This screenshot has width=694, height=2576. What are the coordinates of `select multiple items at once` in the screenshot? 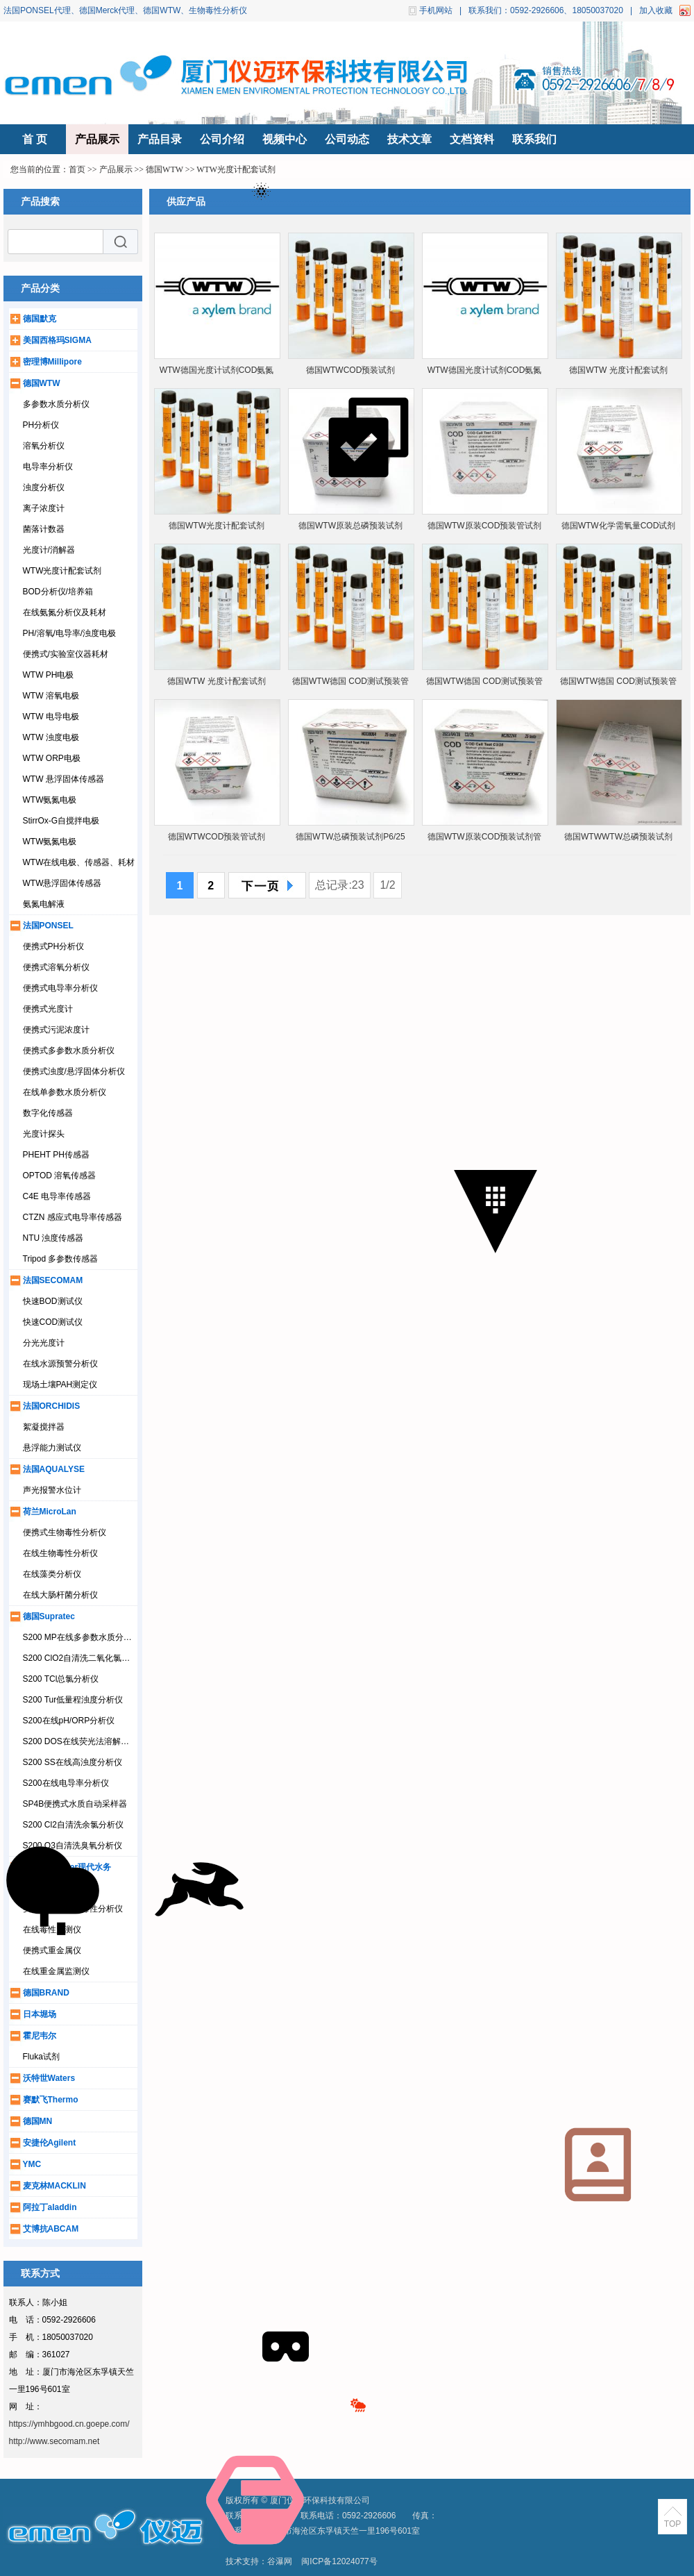 It's located at (369, 437).